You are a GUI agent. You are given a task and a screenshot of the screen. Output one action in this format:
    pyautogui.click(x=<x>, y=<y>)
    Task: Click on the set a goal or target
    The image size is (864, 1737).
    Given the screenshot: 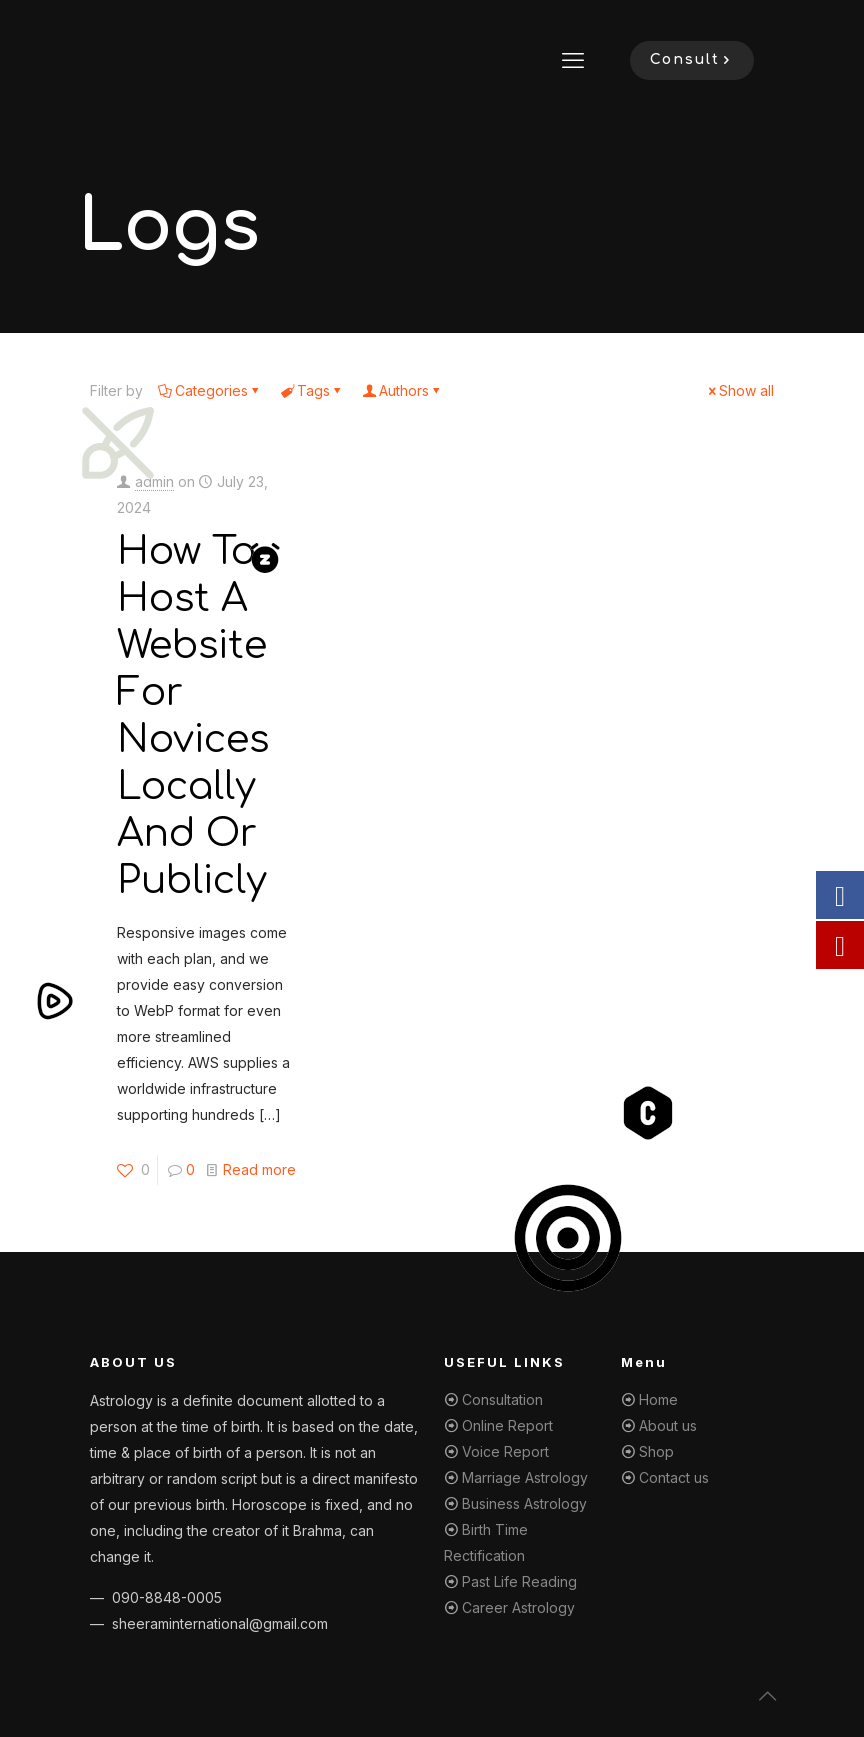 What is the action you would take?
    pyautogui.click(x=568, y=1238)
    